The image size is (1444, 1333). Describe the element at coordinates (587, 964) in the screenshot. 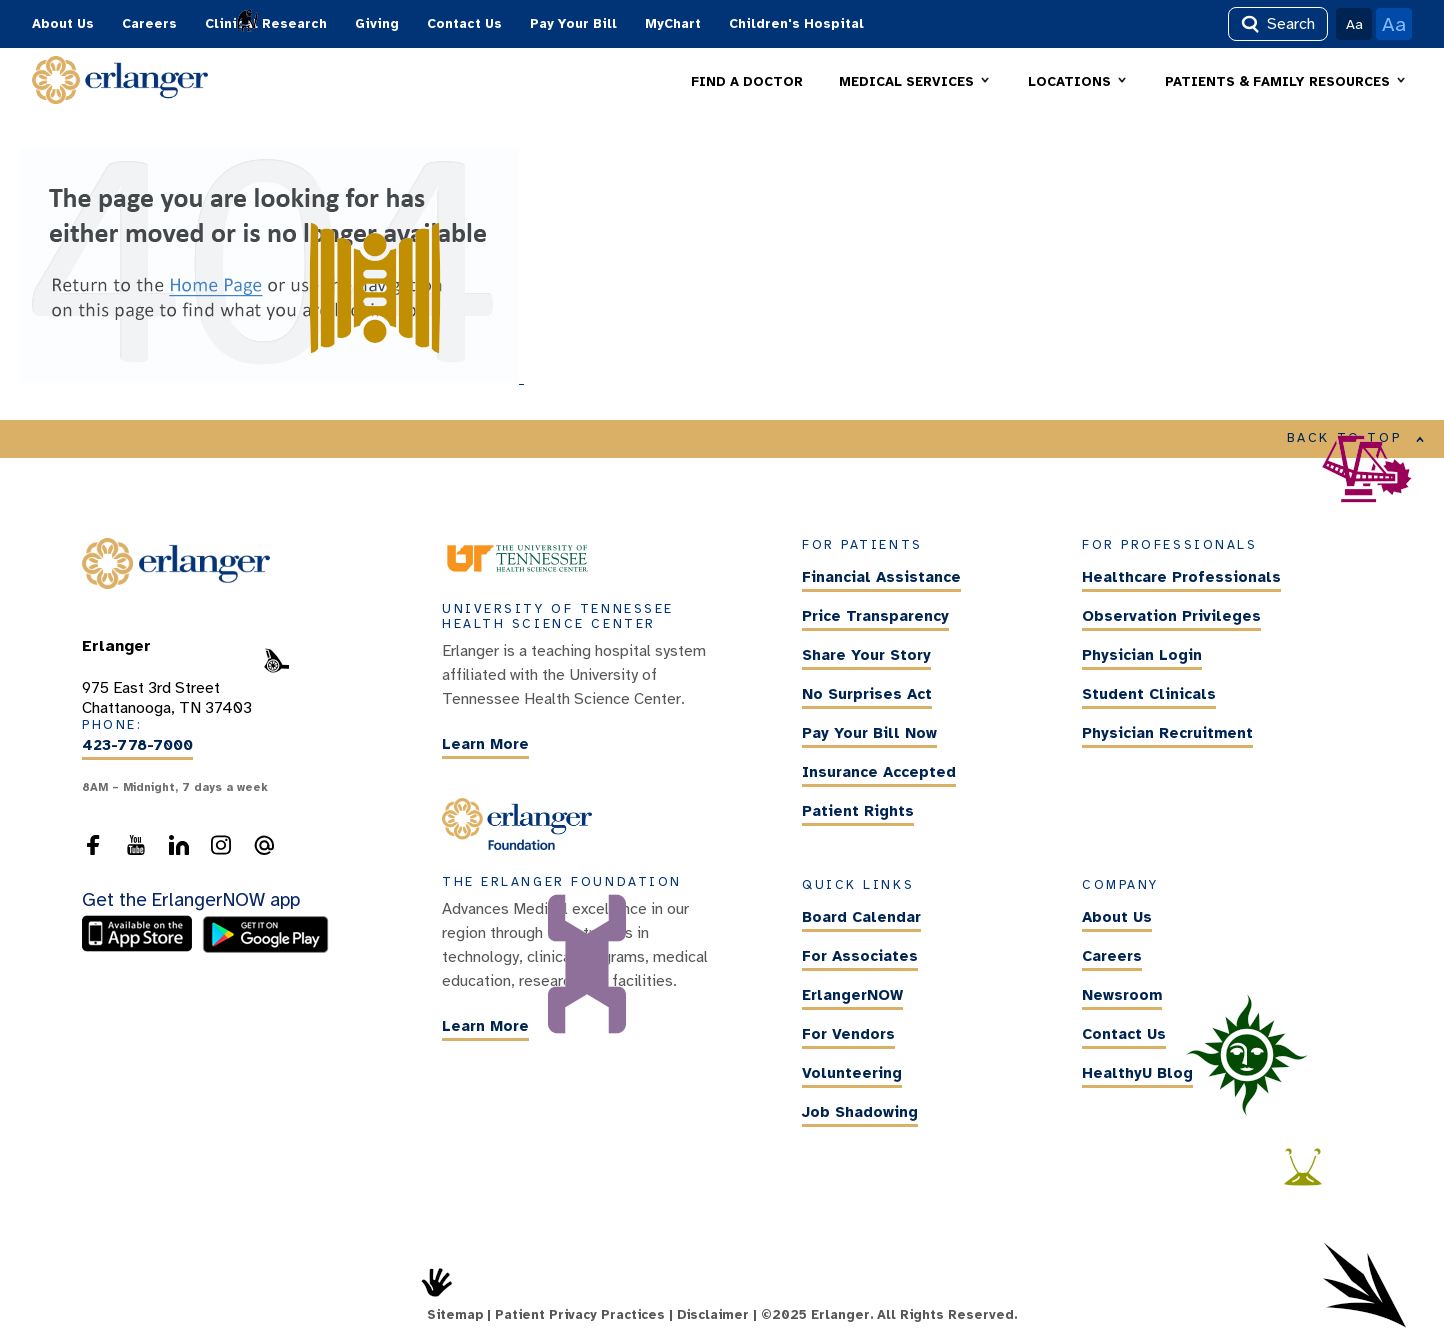

I see `access settings or configuration options` at that location.